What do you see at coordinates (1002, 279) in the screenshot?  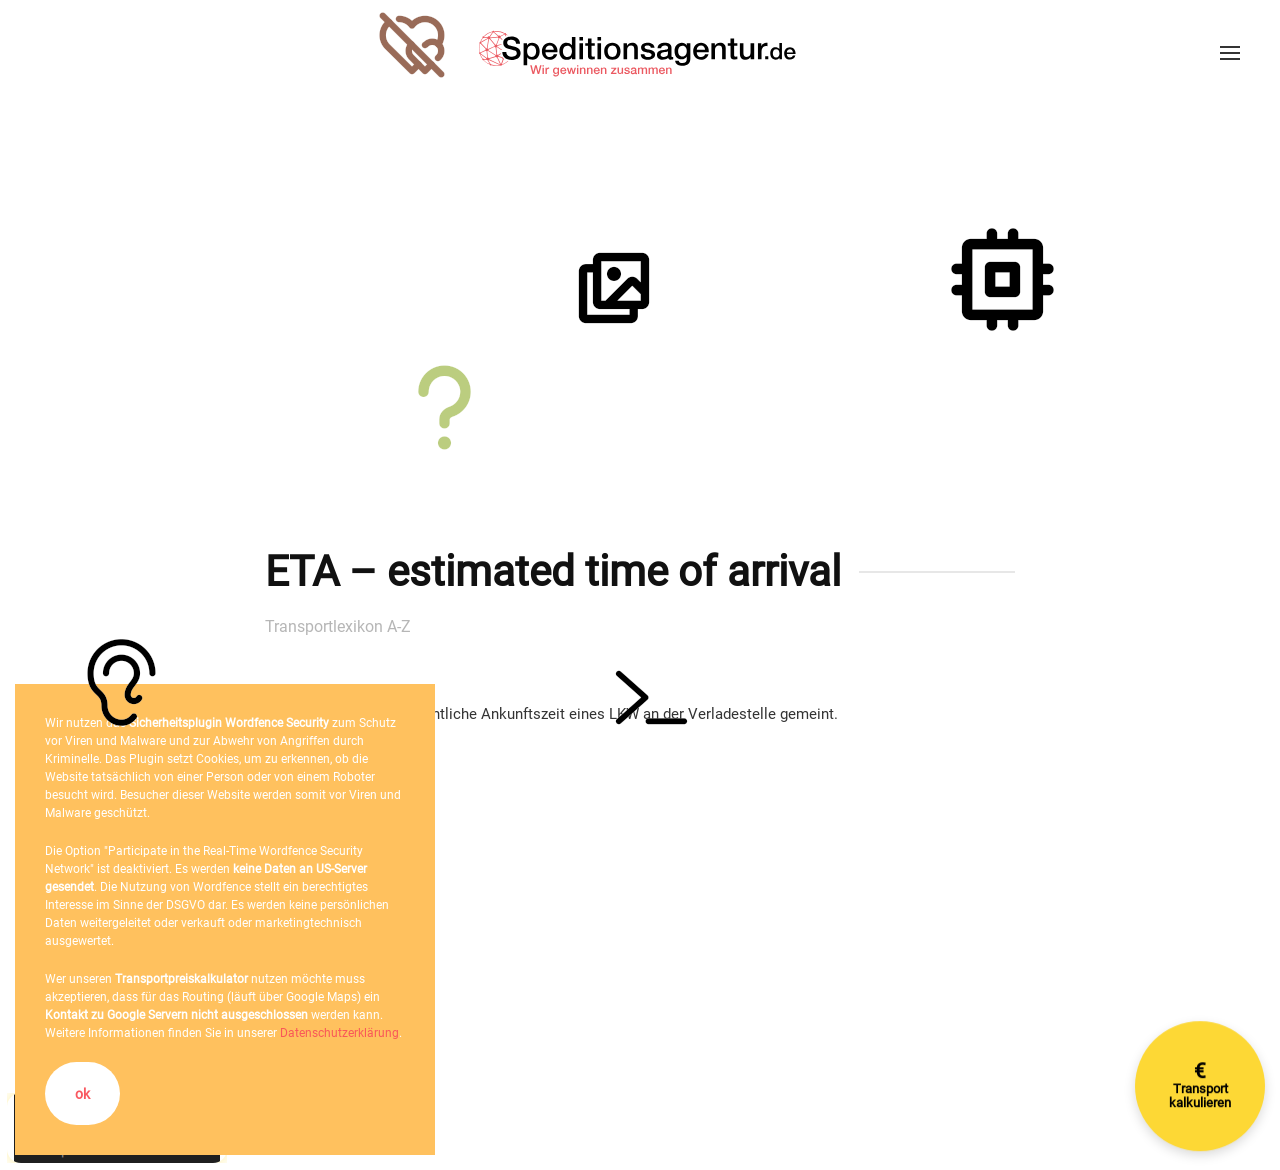 I see `view system performance or processor usage` at bounding box center [1002, 279].